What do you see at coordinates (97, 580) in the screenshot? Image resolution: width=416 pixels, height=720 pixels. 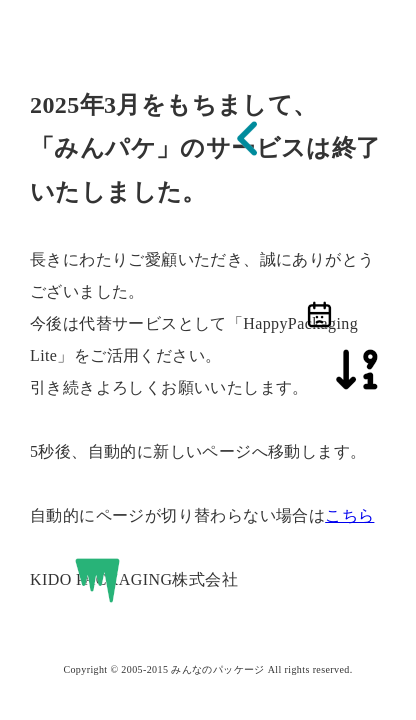 I see `indicates freezing or cold weather conditions` at bounding box center [97, 580].